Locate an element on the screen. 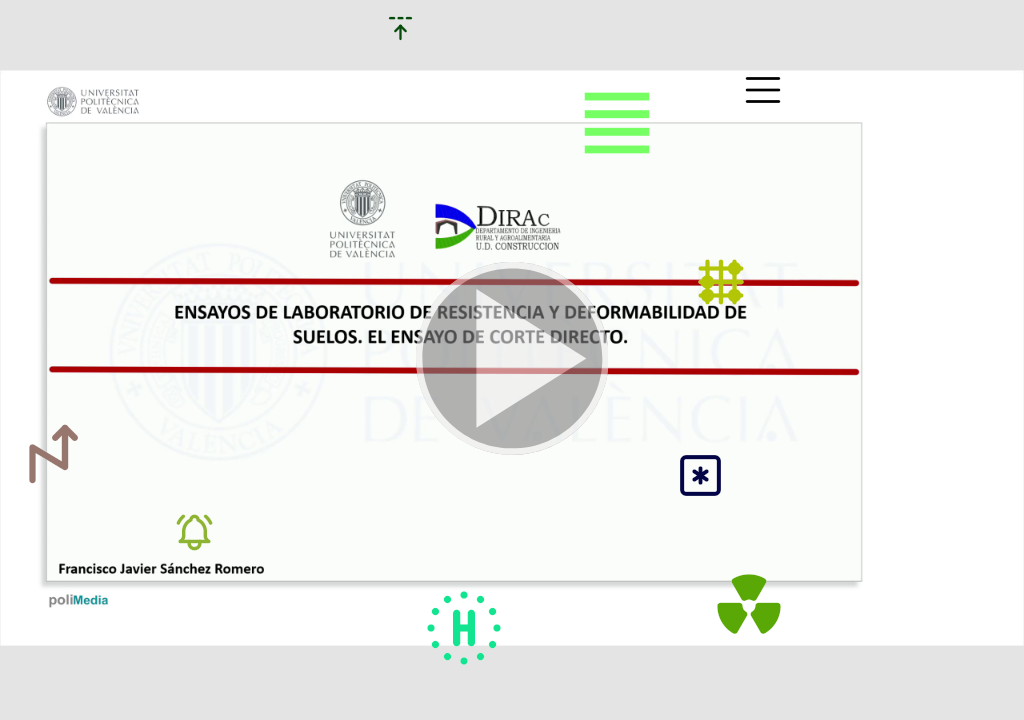 This screenshot has height=720, width=1024. view items in list format is located at coordinates (763, 90).